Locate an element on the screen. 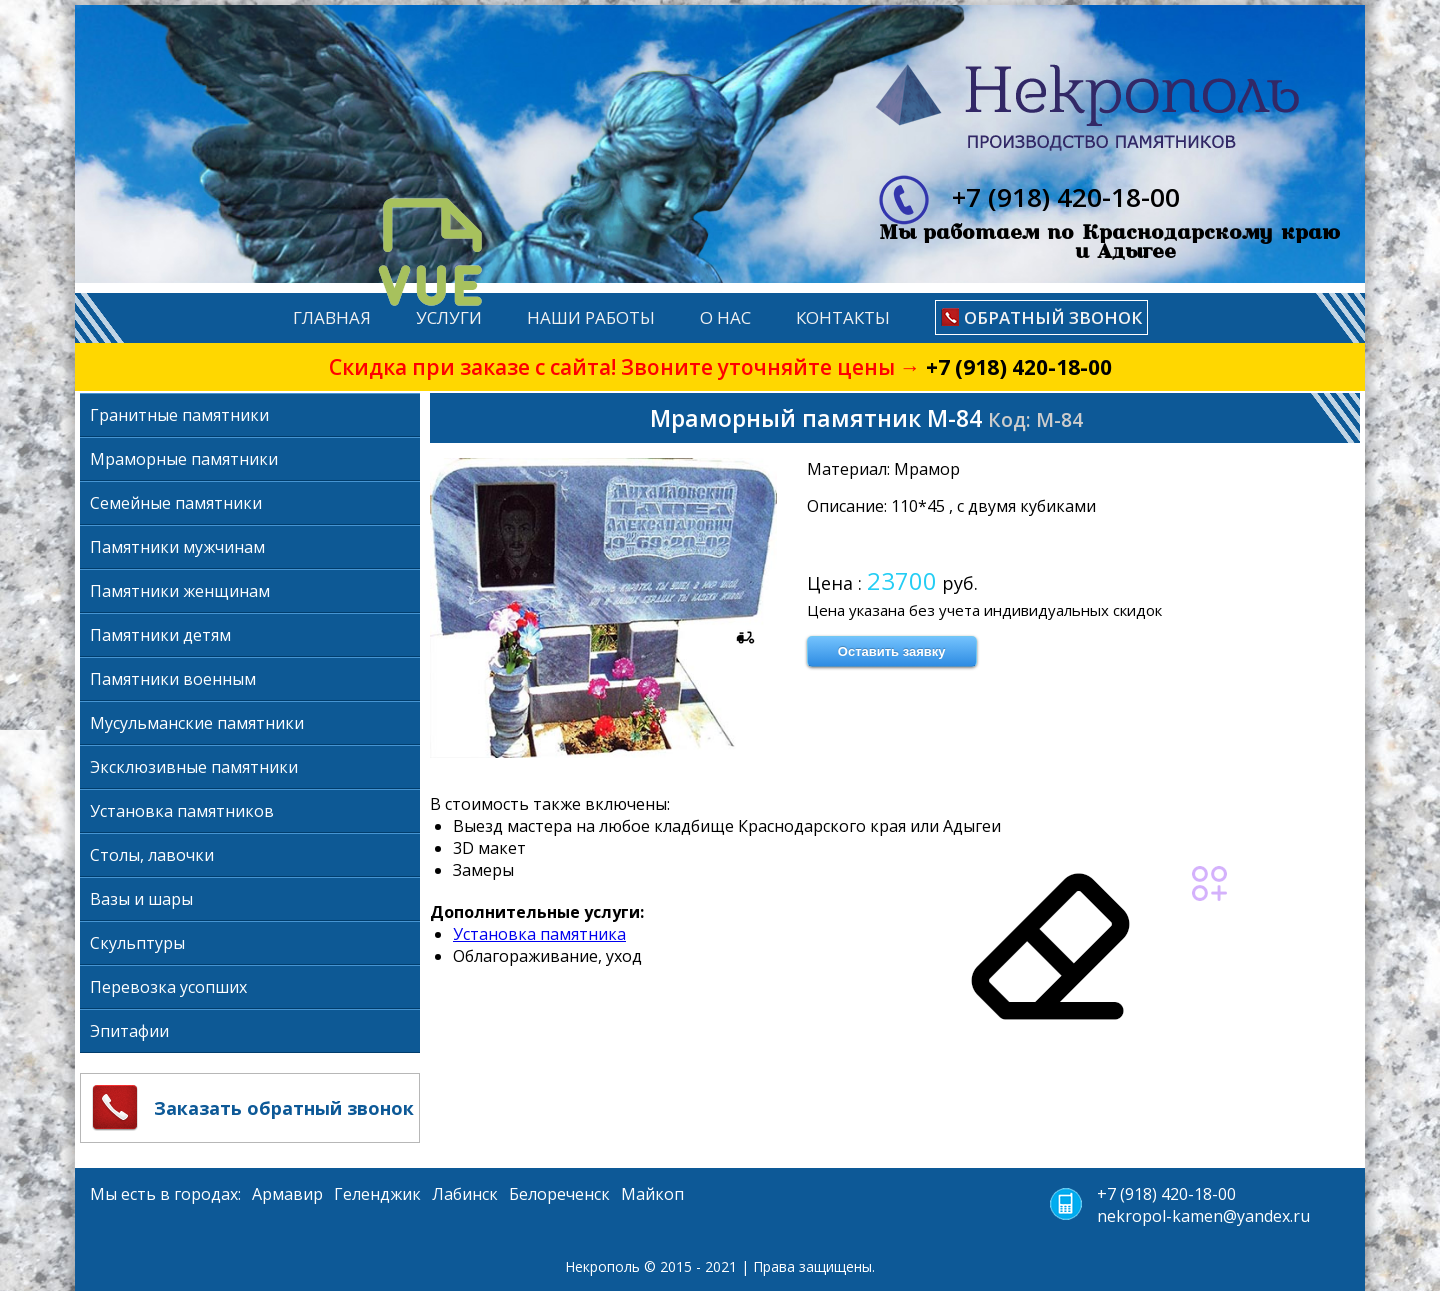  add a new item to a collection is located at coordinates (1209, 883).